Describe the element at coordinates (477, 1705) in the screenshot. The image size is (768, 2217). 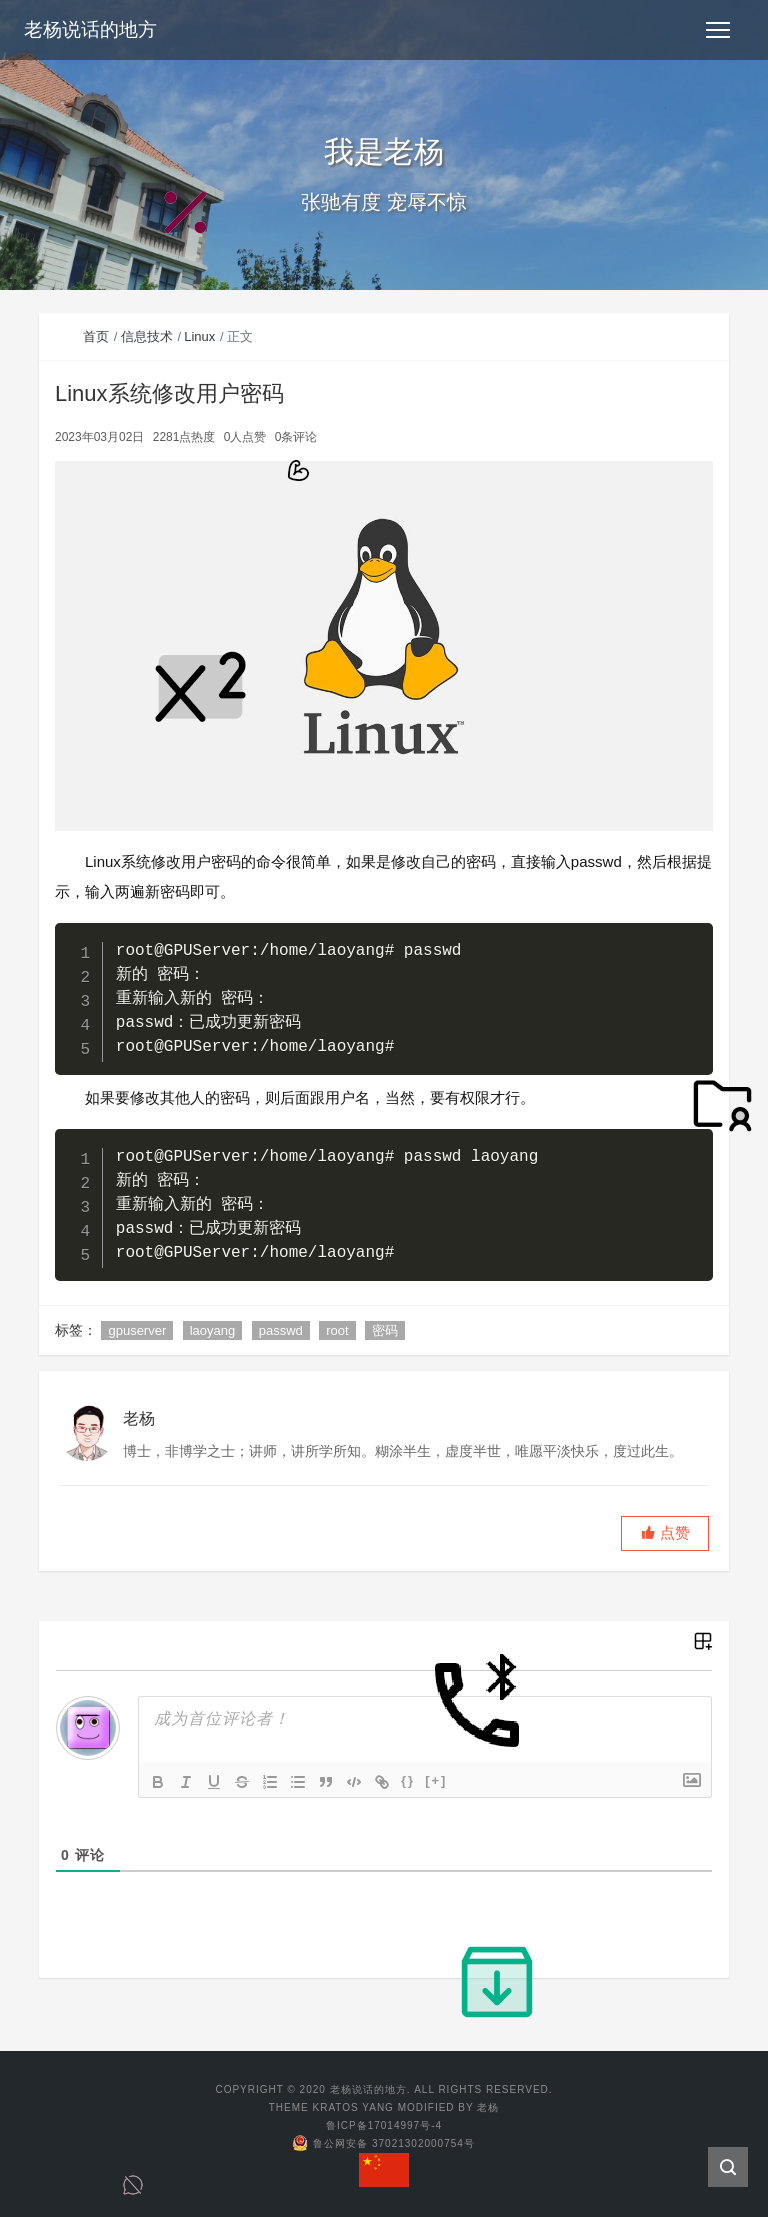
I see `indicates an active call using bluetooth speaker` at that location.